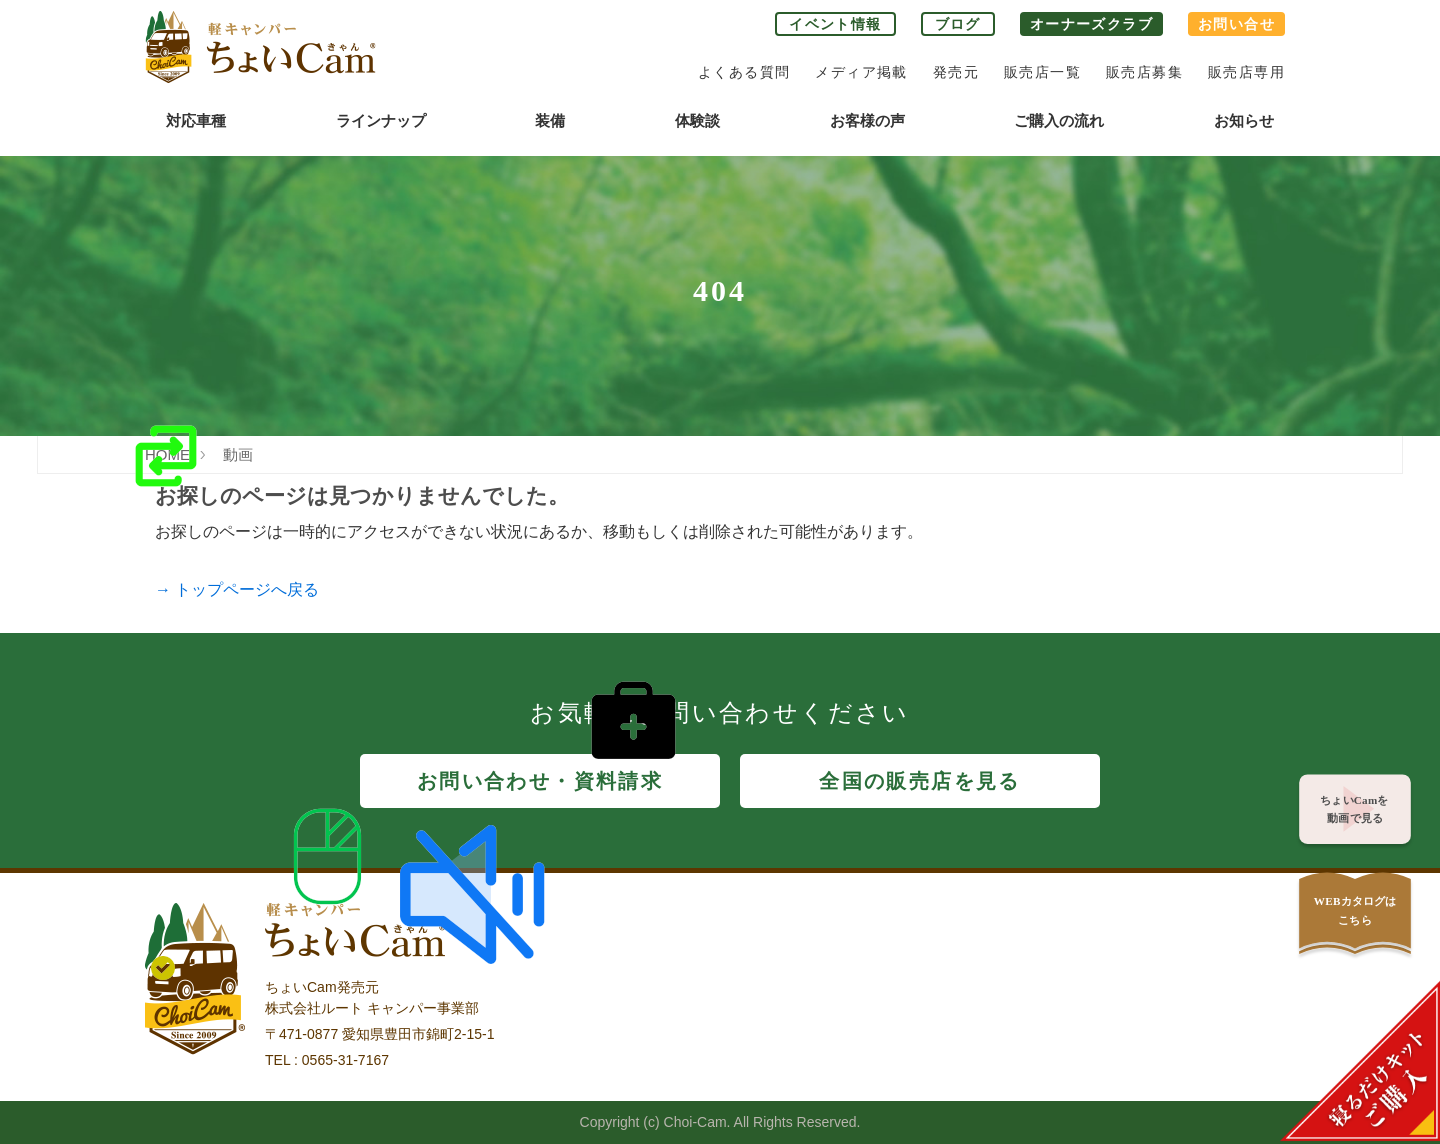 Image resolution: width=1440 pixels, height=1144 pixels. Describe the element at coordinates (166, 456) in the screenshot. I see `swap or exchange items` at that location.